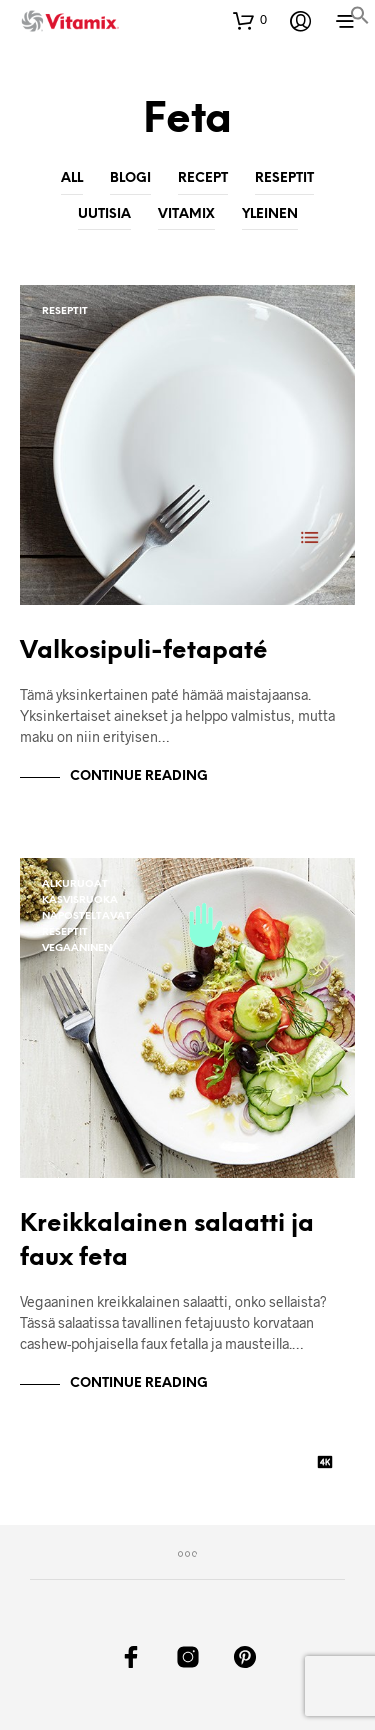 The image size is (375, 1730). What do you see at coordinates (206, 925) in the screenshot?
I see `stop or halt an action` at bounding box center [206, 925].